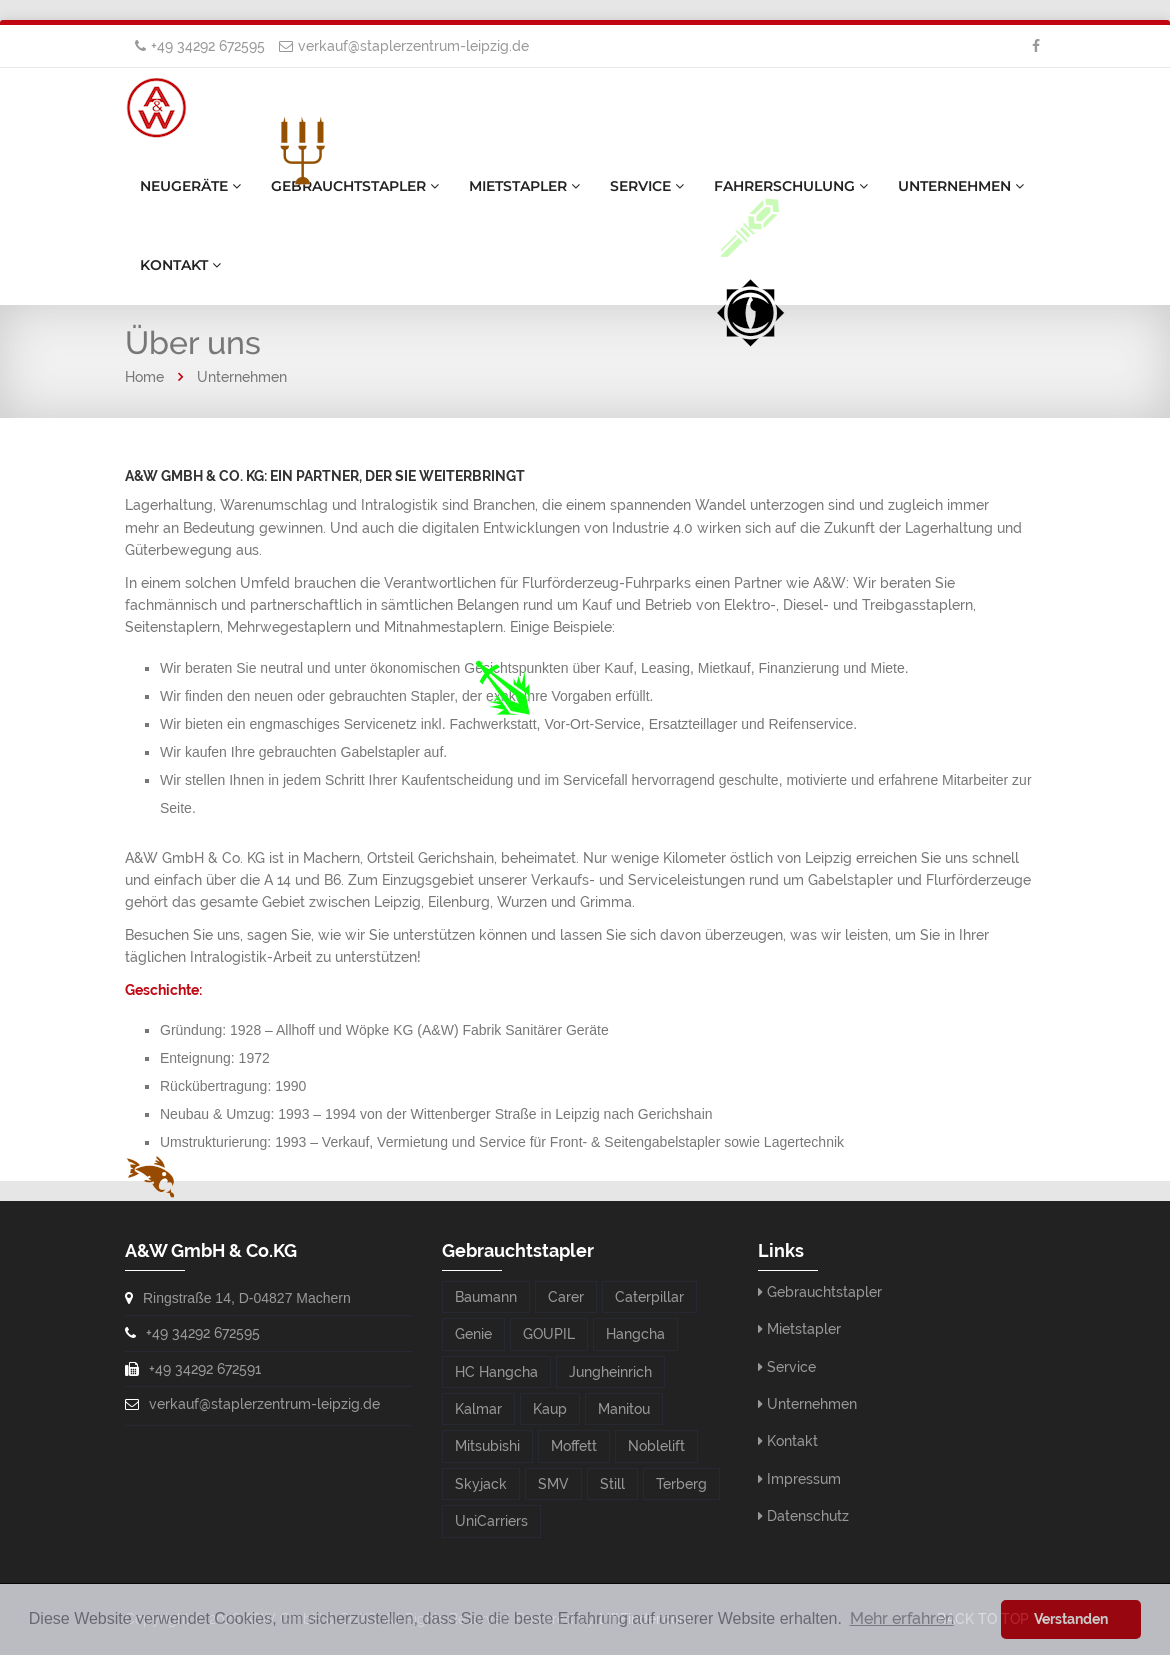  What do you see at coordinates (750, 312) in the screenshot?
I see `activate surveillance or watch mode` at bounding box center [750, 312].